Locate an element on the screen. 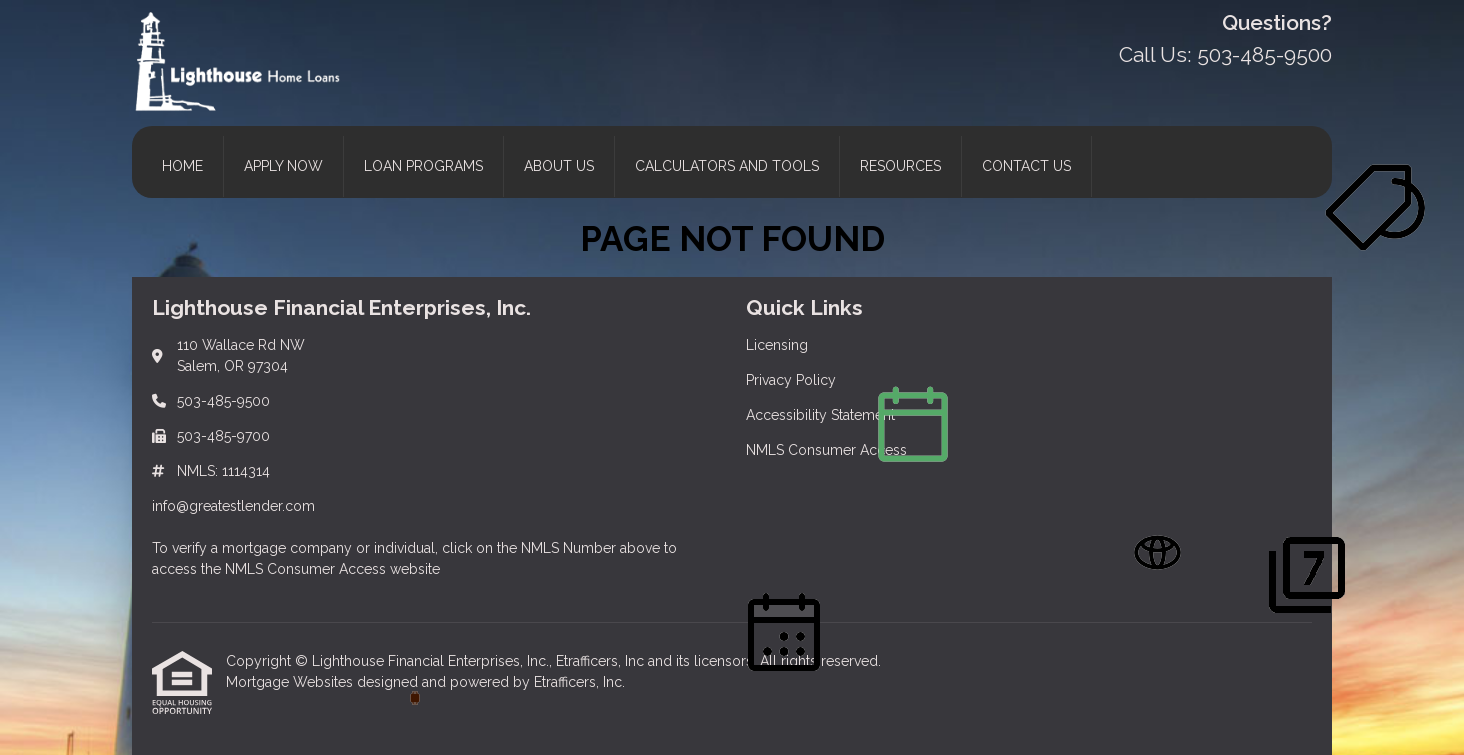  indicates 7 items or notifications is located at coordinates (1307, 575).